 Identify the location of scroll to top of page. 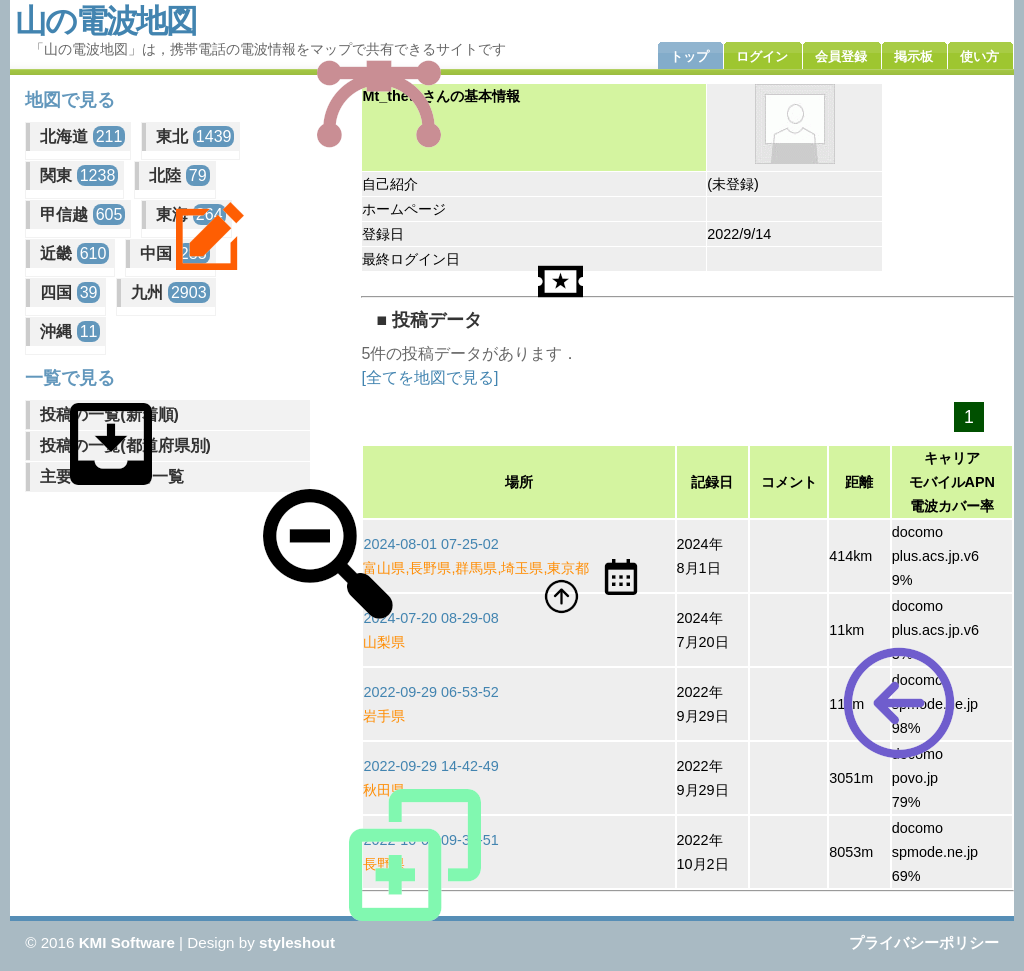
(561, 596).